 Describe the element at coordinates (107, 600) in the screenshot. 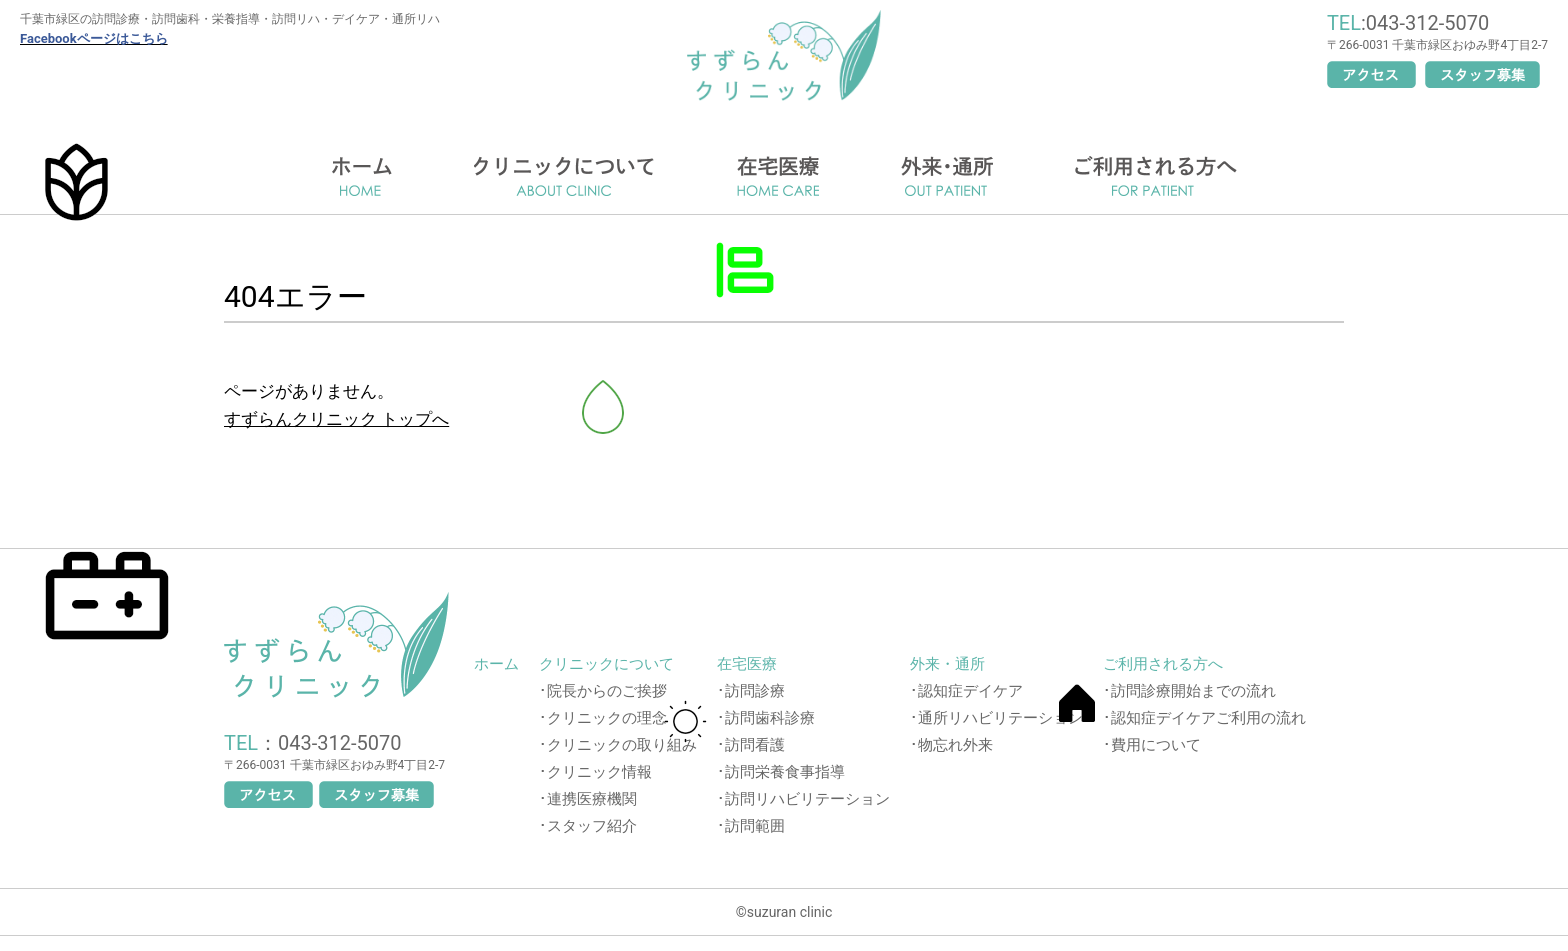

I see `check vehicle battery status` at that location.